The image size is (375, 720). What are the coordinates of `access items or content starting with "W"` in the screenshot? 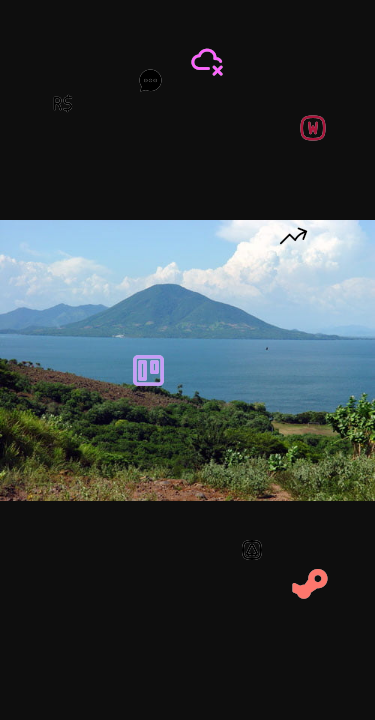 It's located at (313, 128).